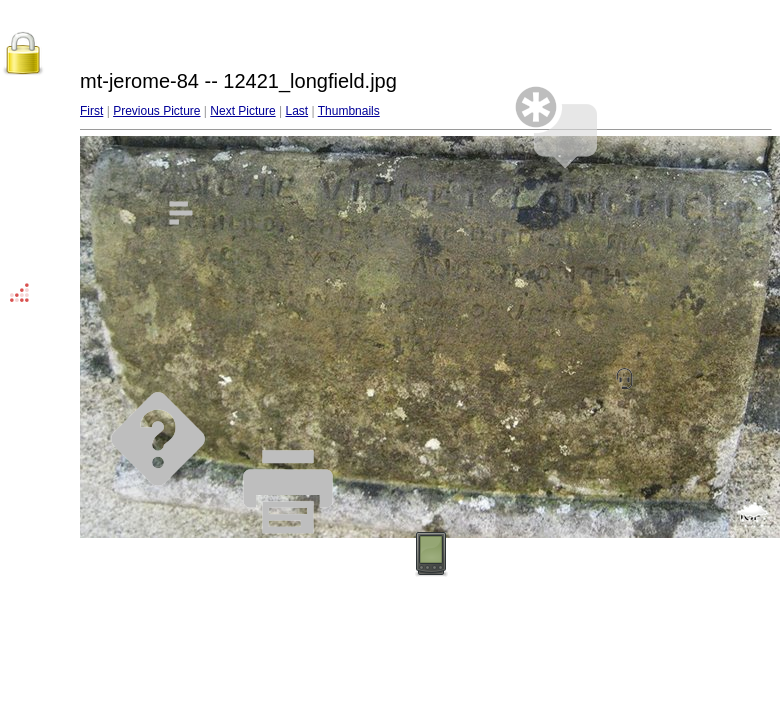 The height and width of the screenshot is (720, 780). I want to click on audio or headset settings, so click(624, 378).